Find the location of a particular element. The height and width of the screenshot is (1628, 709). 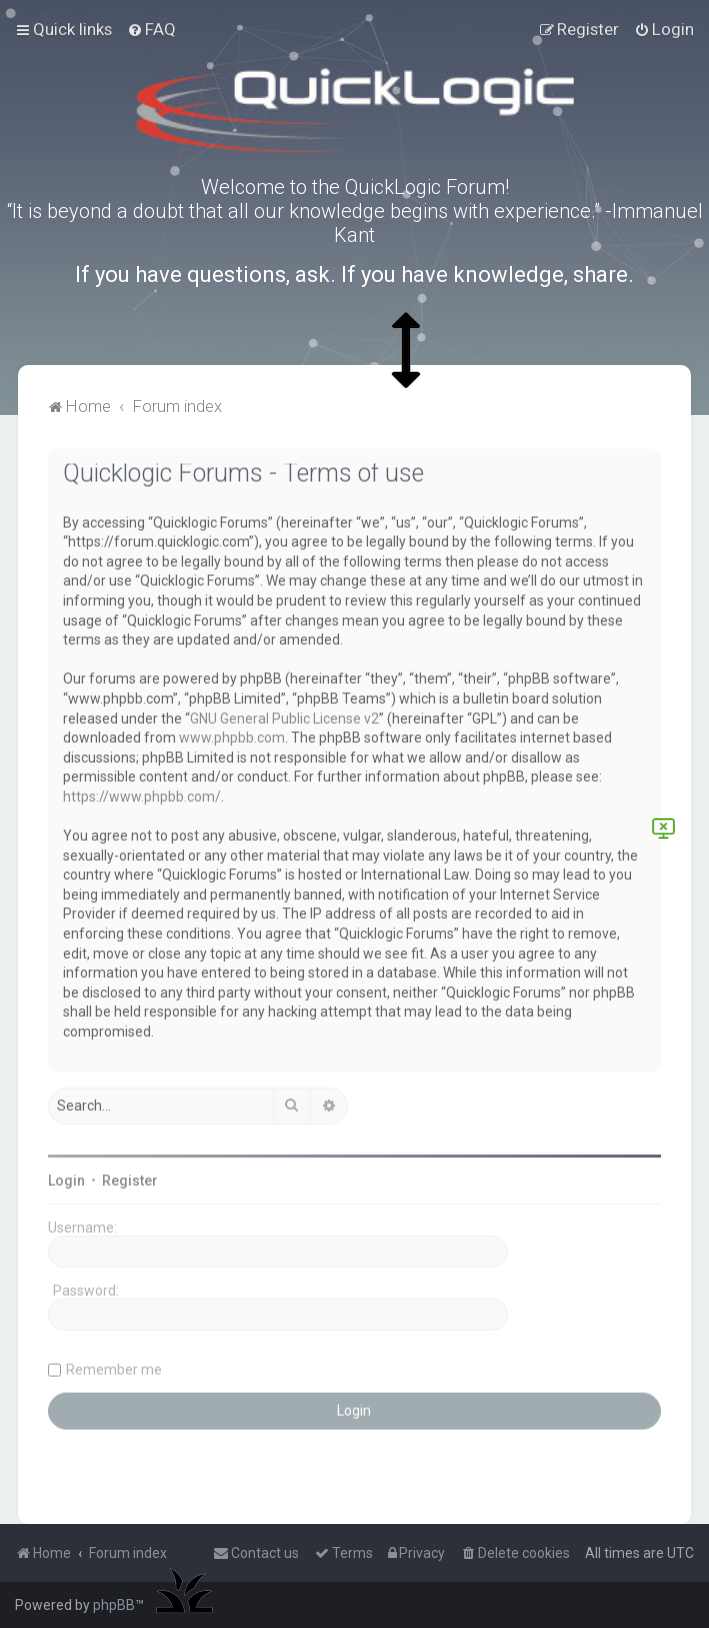

disconnect or disable display is located at coordinates (663, 828).